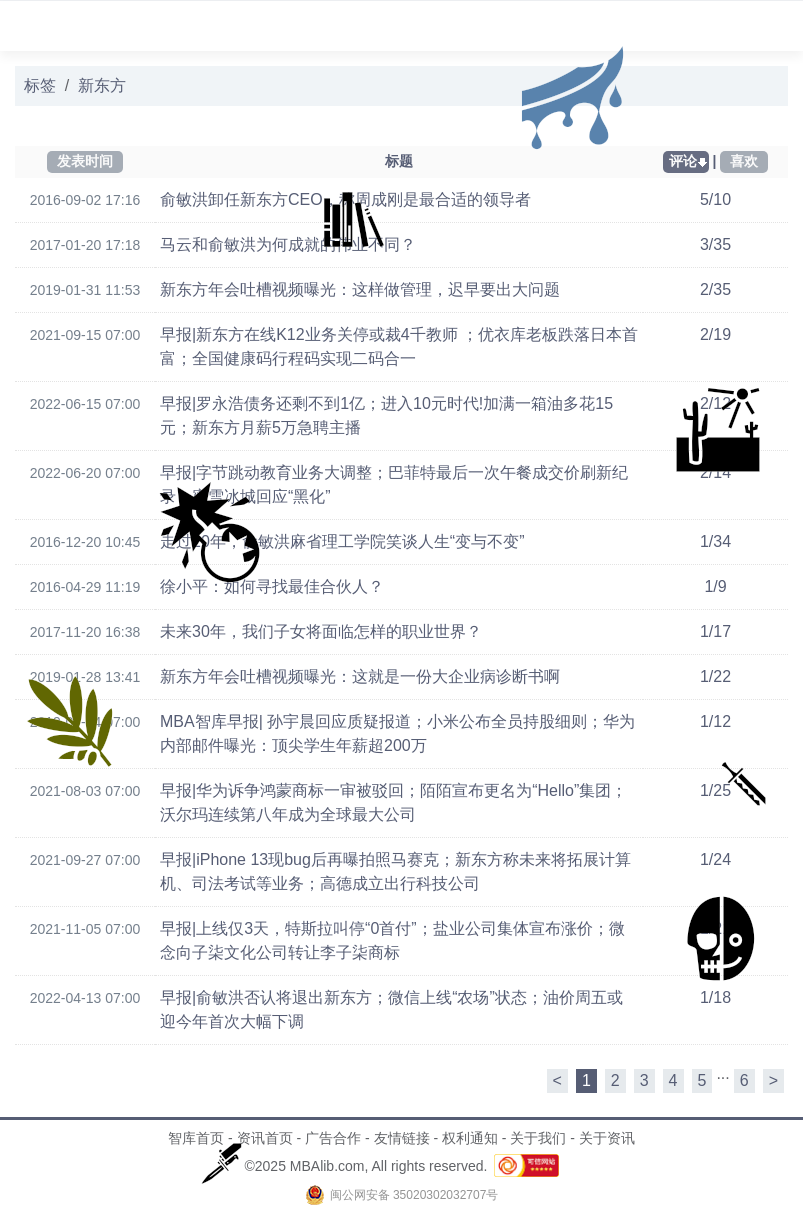 This screenshot has width=803, height=1215. What do you see at coordinates (743, 783) in the screenshot?
I see `select crocodile-themed sword weapon` at bounding box center [743, 783].